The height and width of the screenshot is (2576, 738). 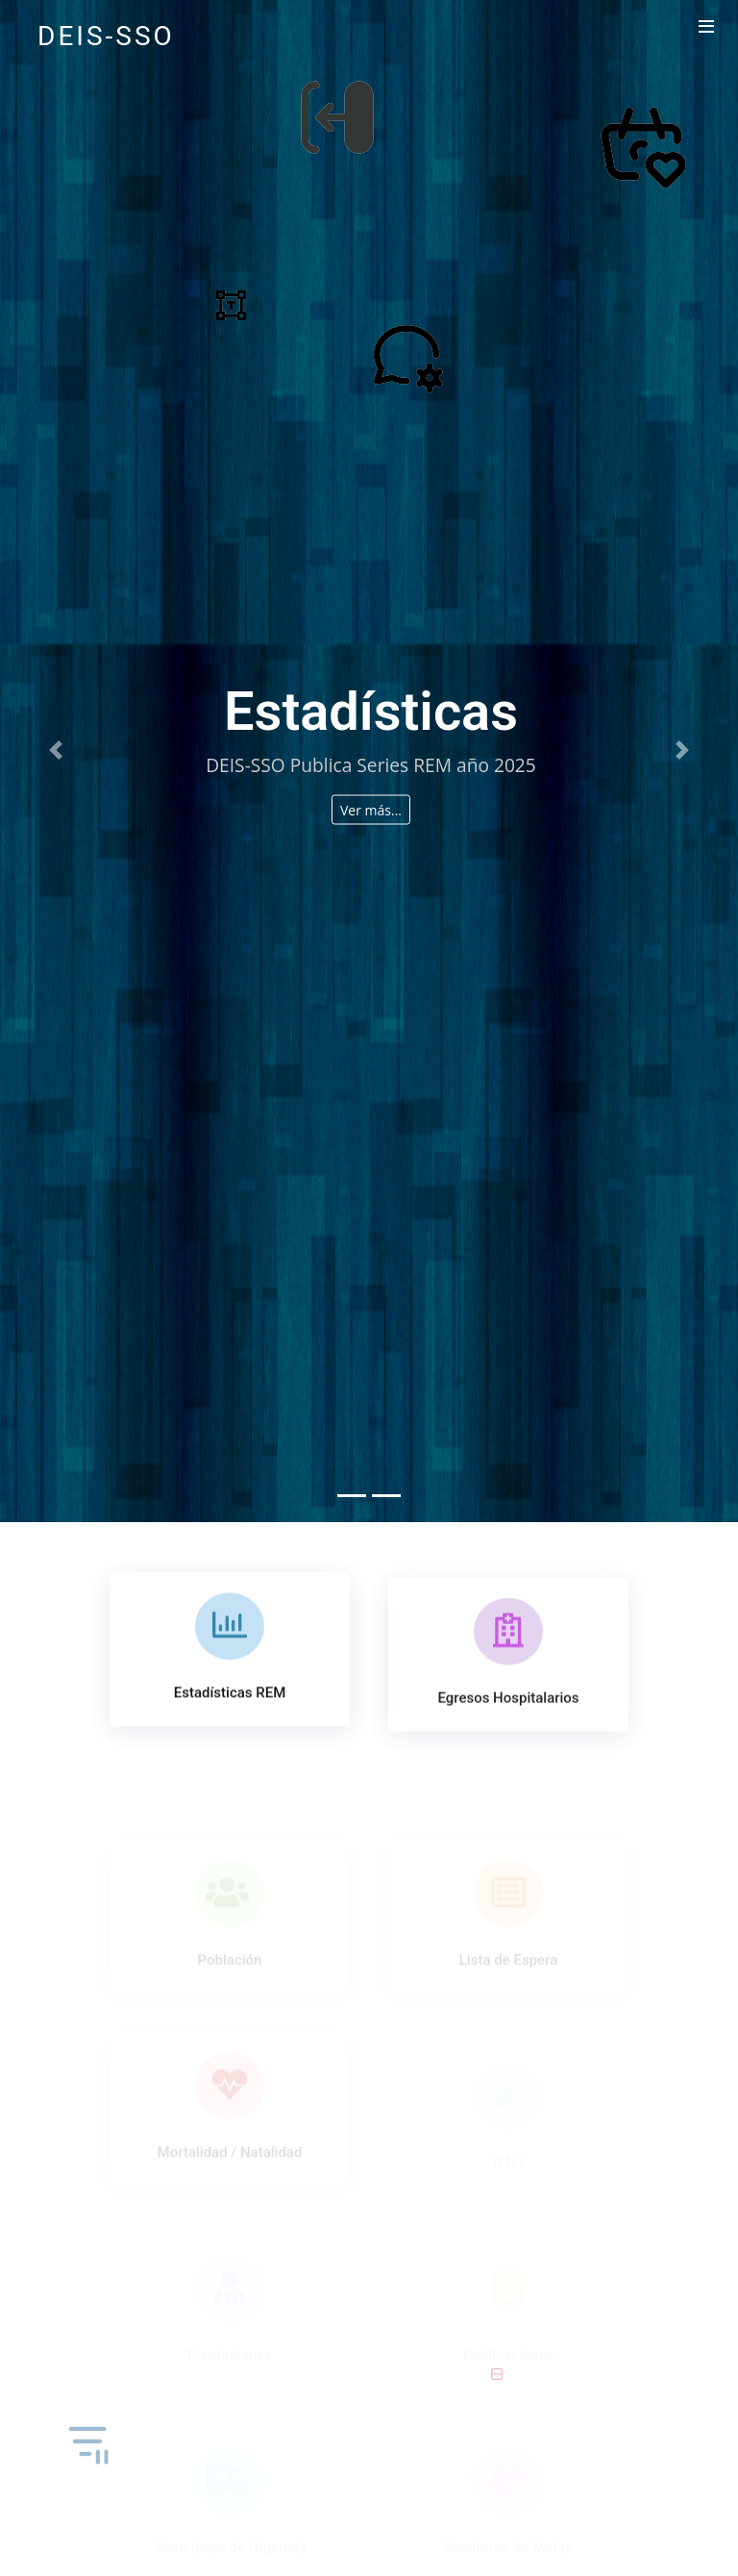 I want to click on add item to favorites or wishlist, so click(x=641, y=143).